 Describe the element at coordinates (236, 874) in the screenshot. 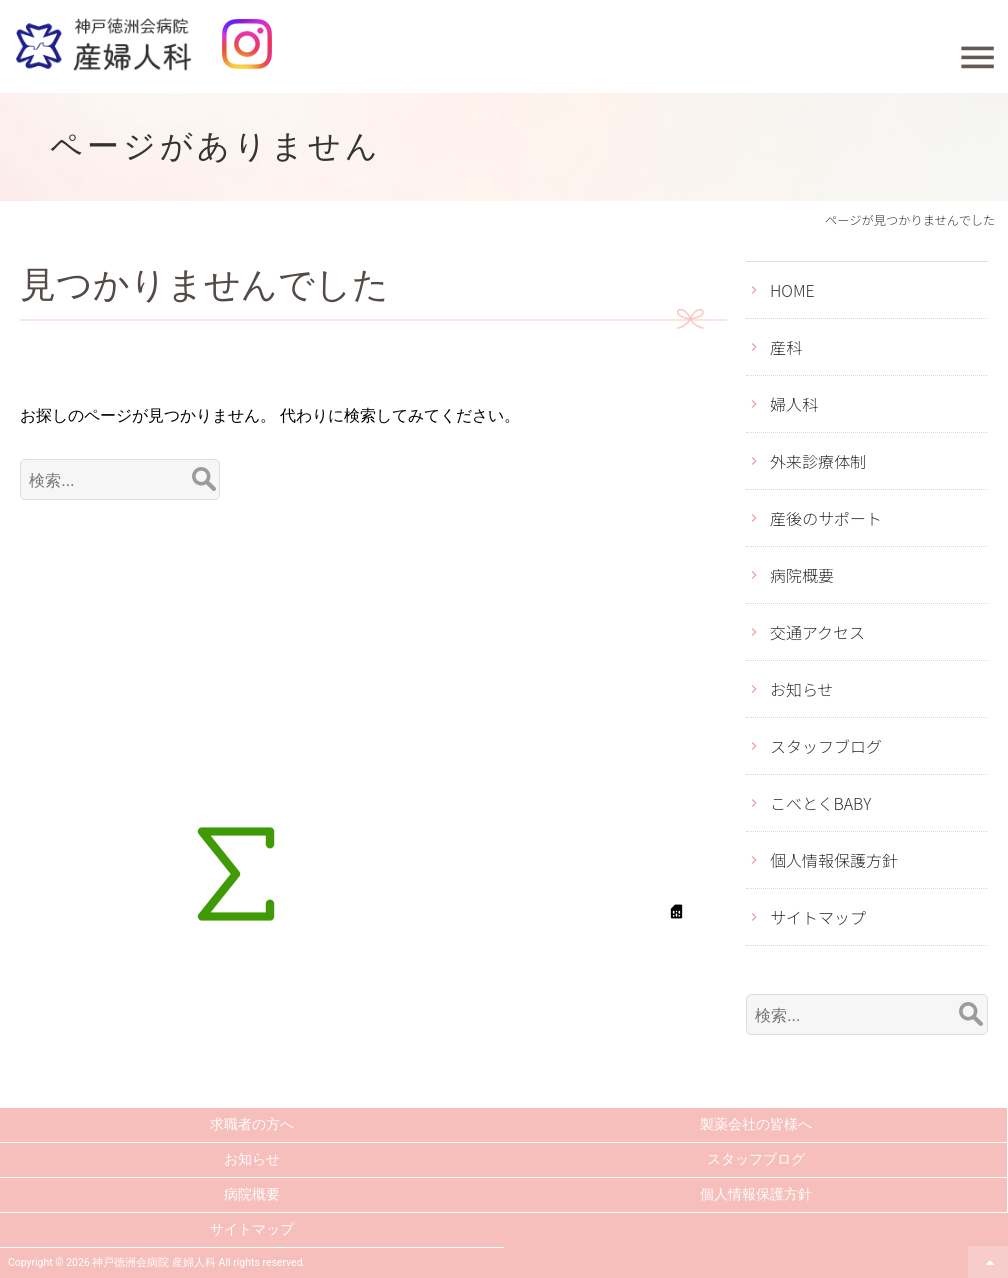

I see `calculate sum or total of selected values` at that location.